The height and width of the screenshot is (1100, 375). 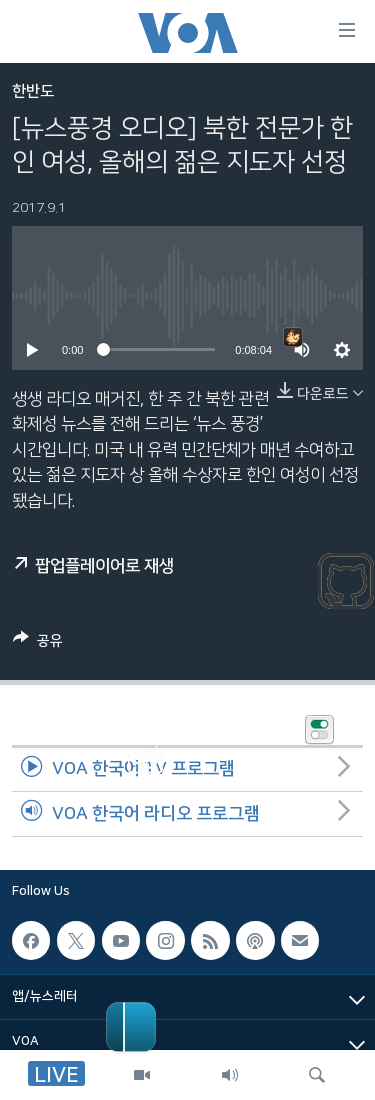 I want to click on open gnome tweaks settings, so click(x=319, y=729).